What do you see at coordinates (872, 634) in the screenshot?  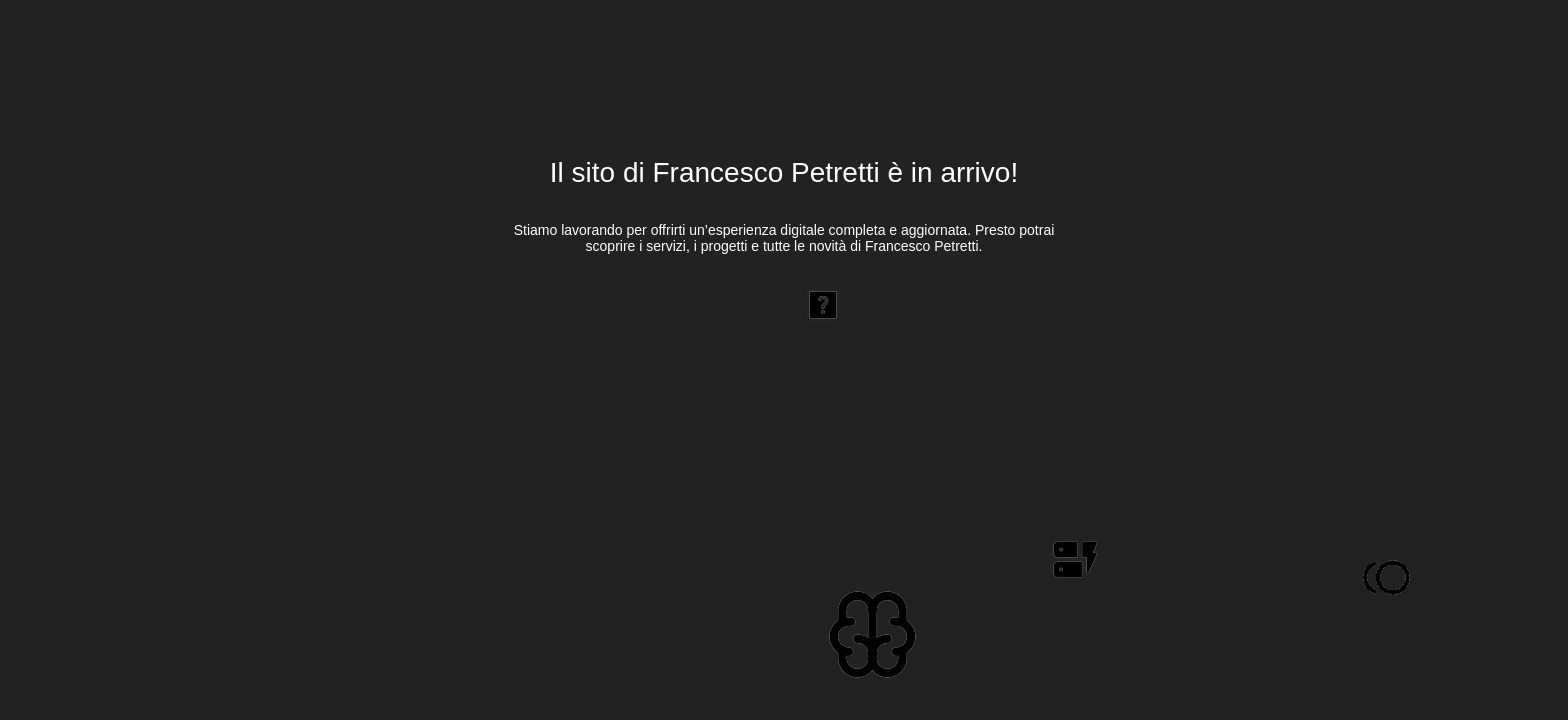 I see `access AI or smart features` at bounding box center [872, 634].